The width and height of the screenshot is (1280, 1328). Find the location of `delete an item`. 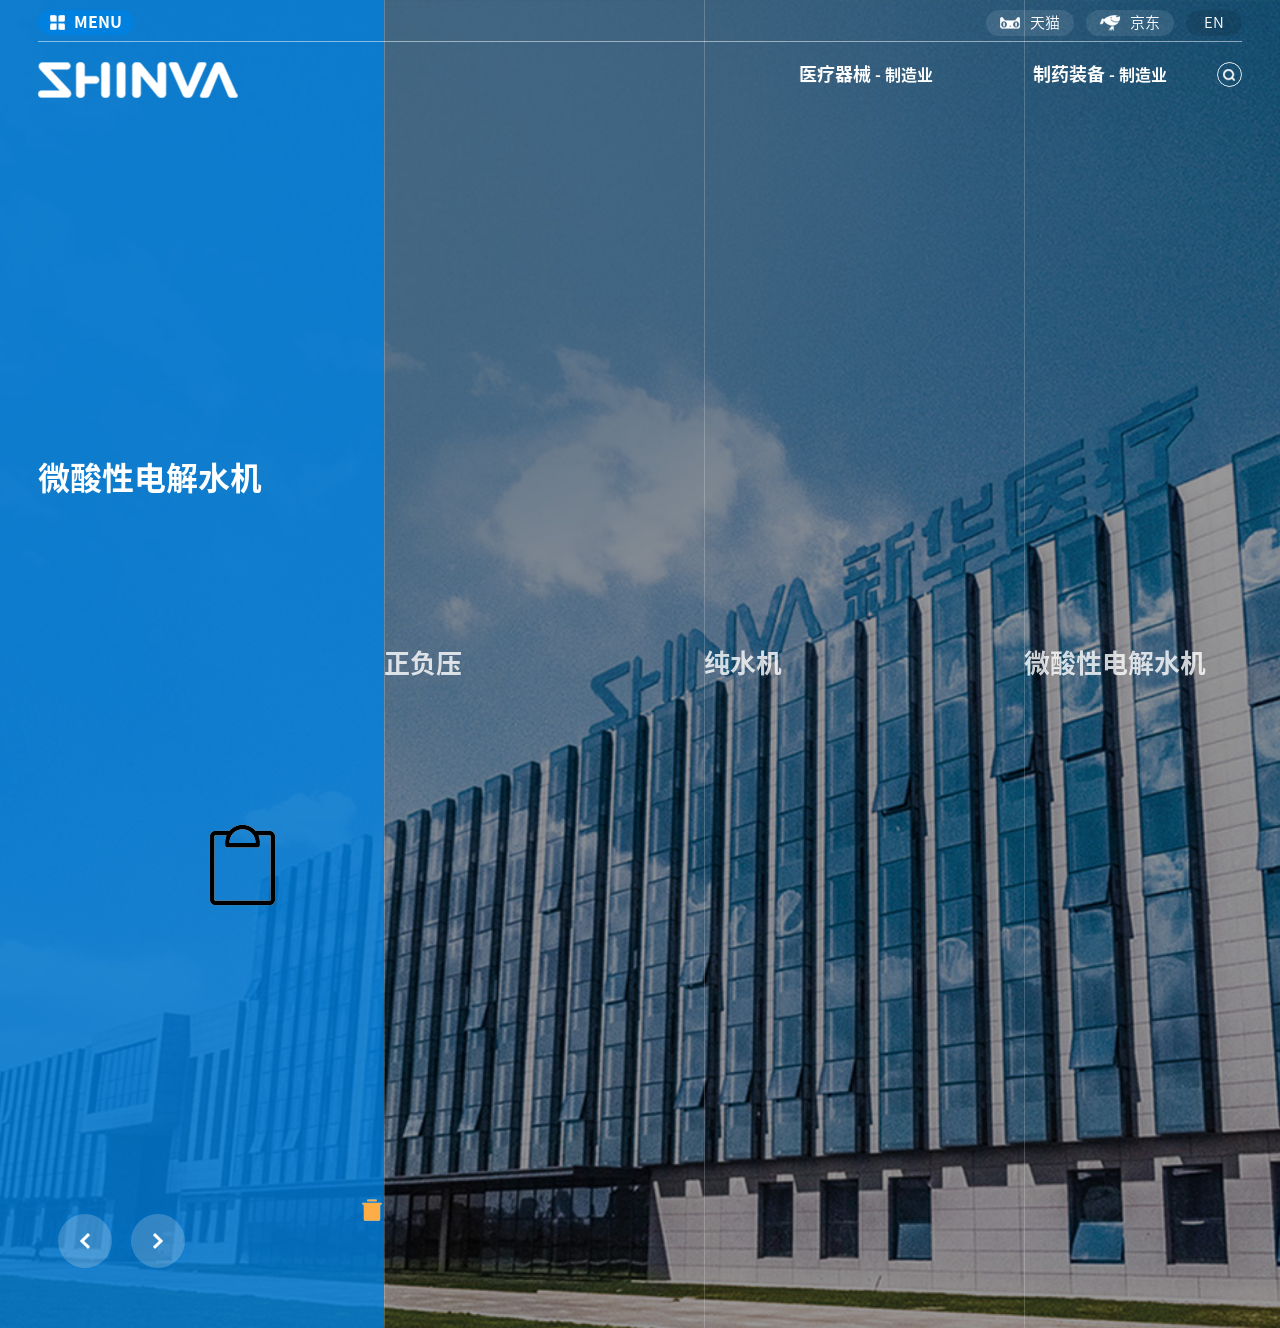

delete an item is located at coordinates (372, 1211).